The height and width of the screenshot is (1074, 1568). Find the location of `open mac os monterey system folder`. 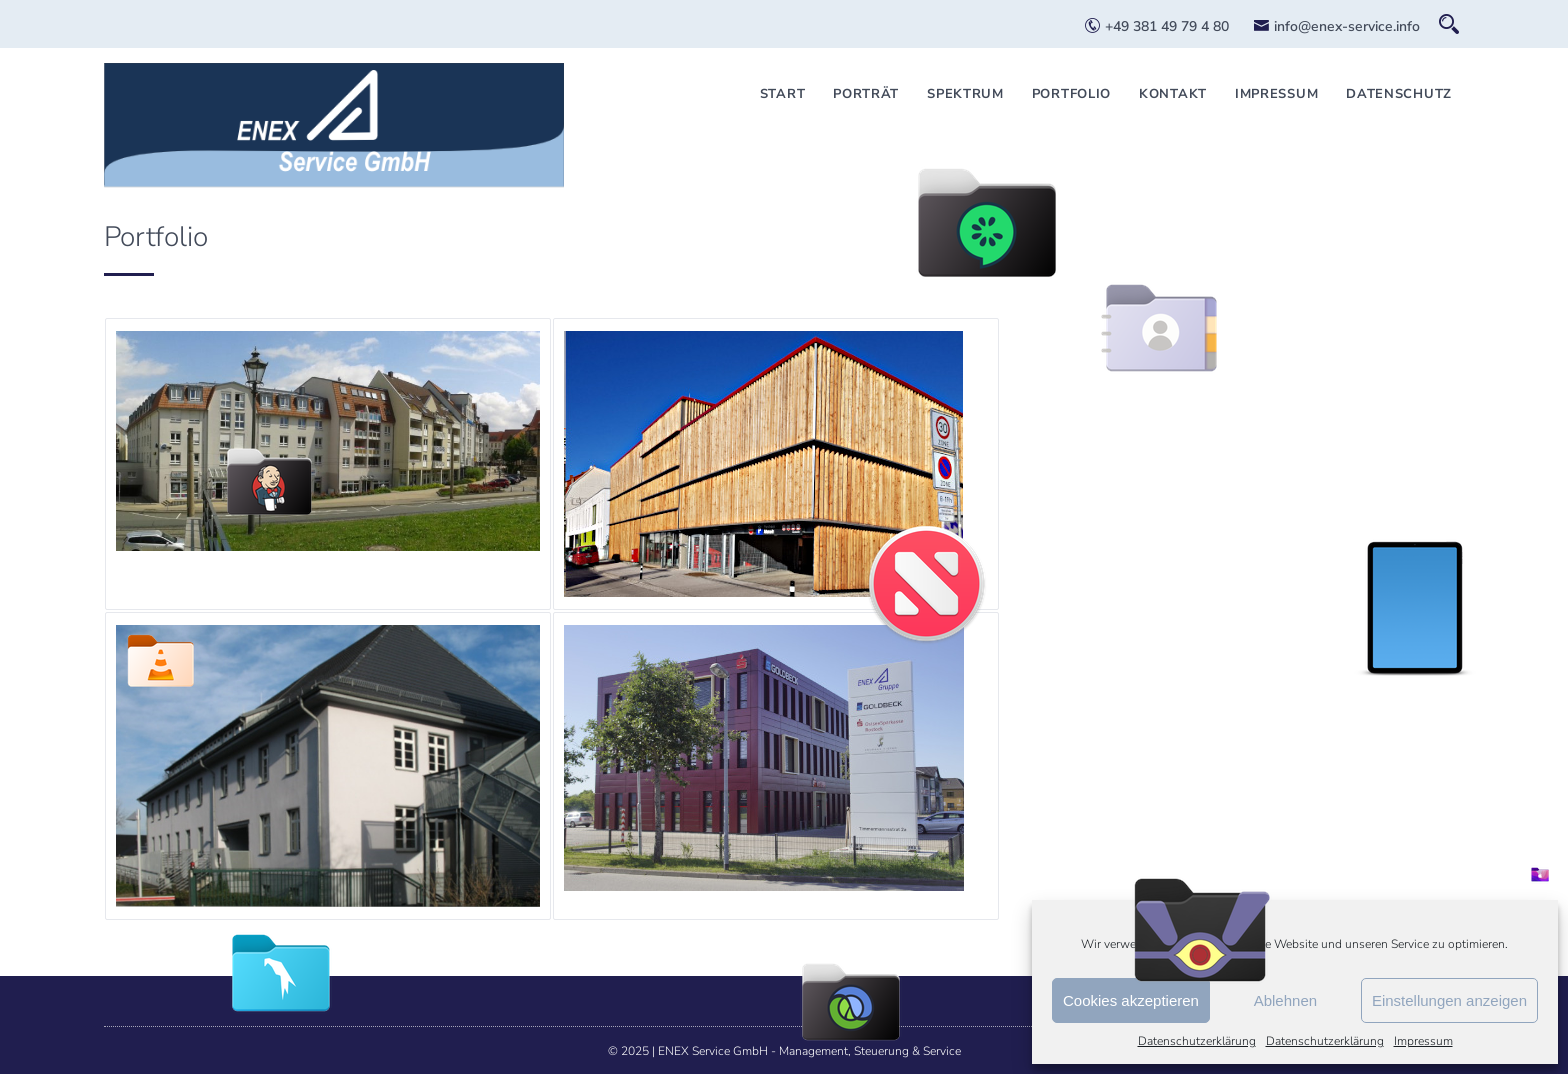

open mac os monterey system folder is located at coordinates (1540, 875).